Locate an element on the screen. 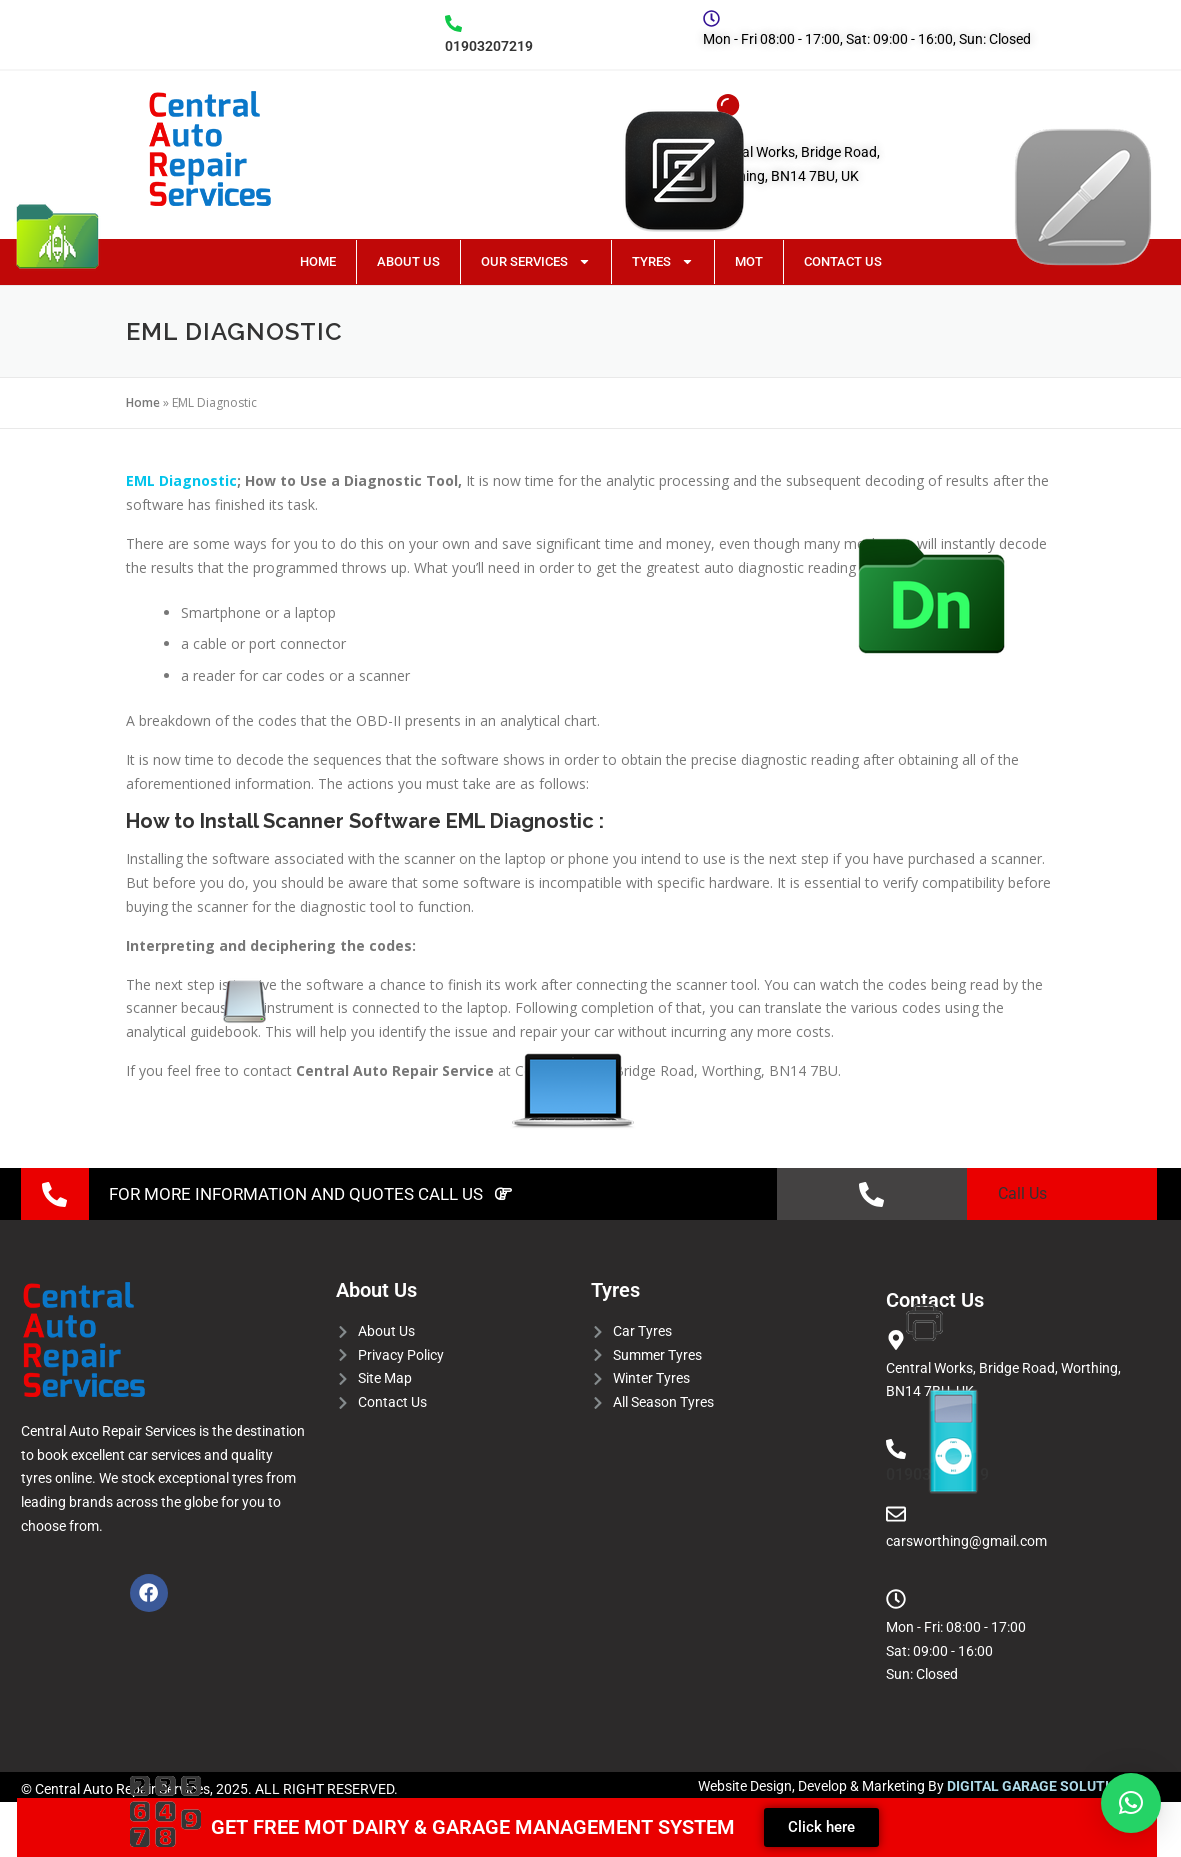 The height and width of the screenshot is (1857, 1181). macbook pro device identifier in system settings is located at coordinates (573, 1086).